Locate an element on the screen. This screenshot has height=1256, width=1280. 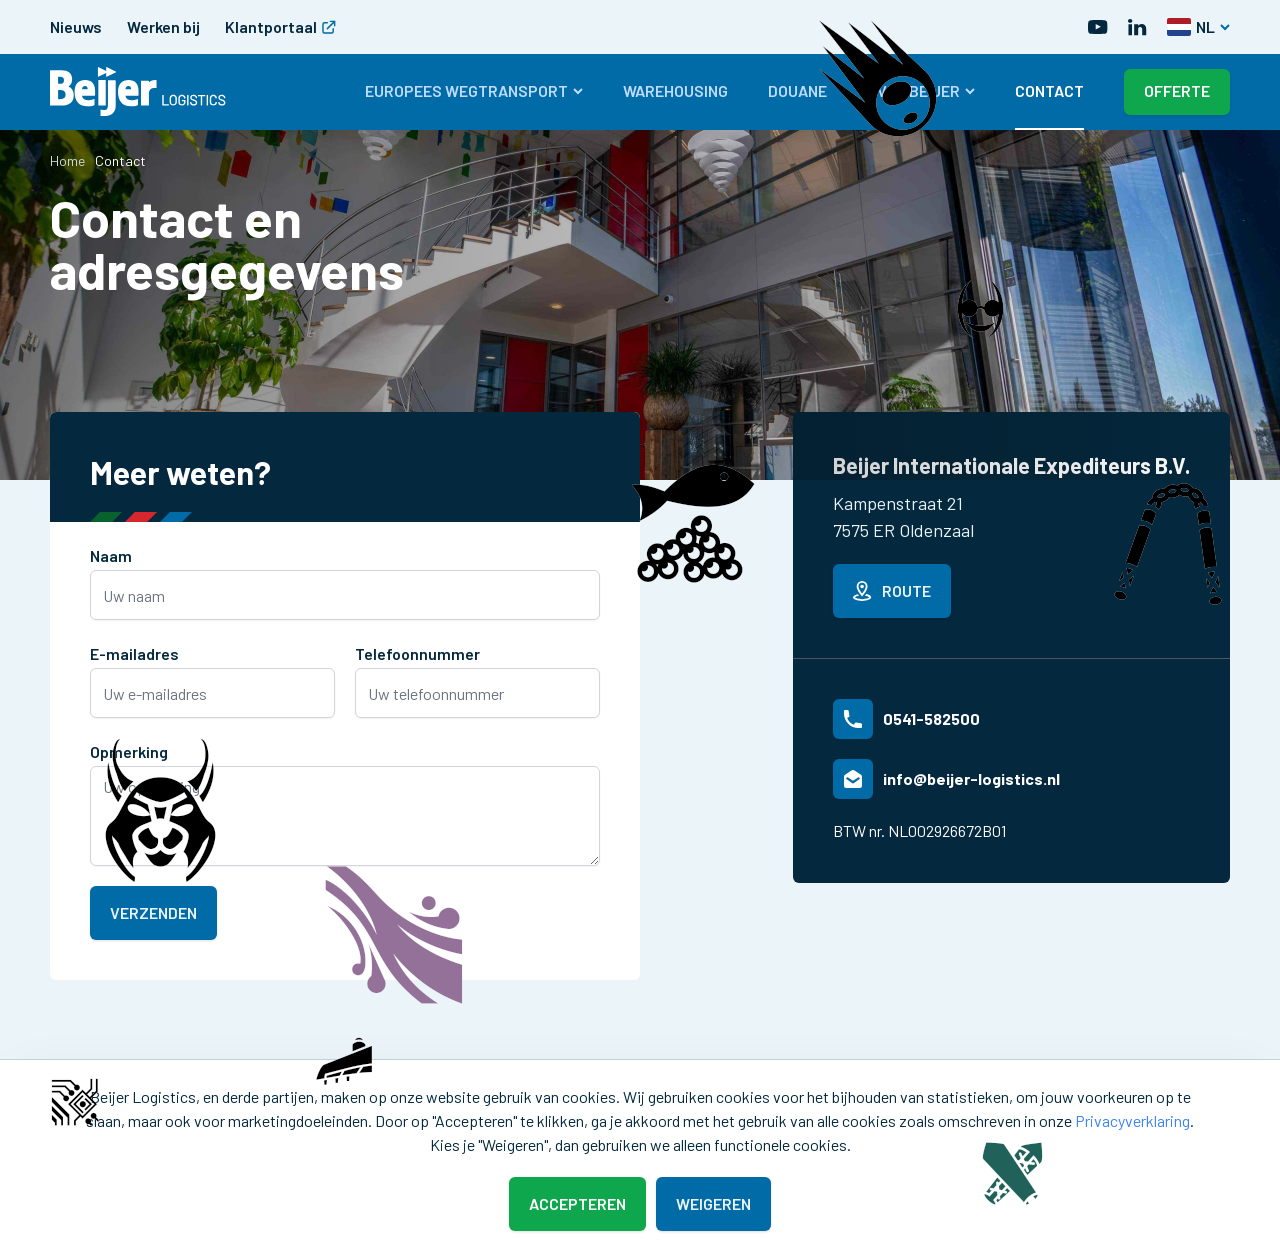
select nunchaku weapon in game inventory is located at coordinates (1168, 544).